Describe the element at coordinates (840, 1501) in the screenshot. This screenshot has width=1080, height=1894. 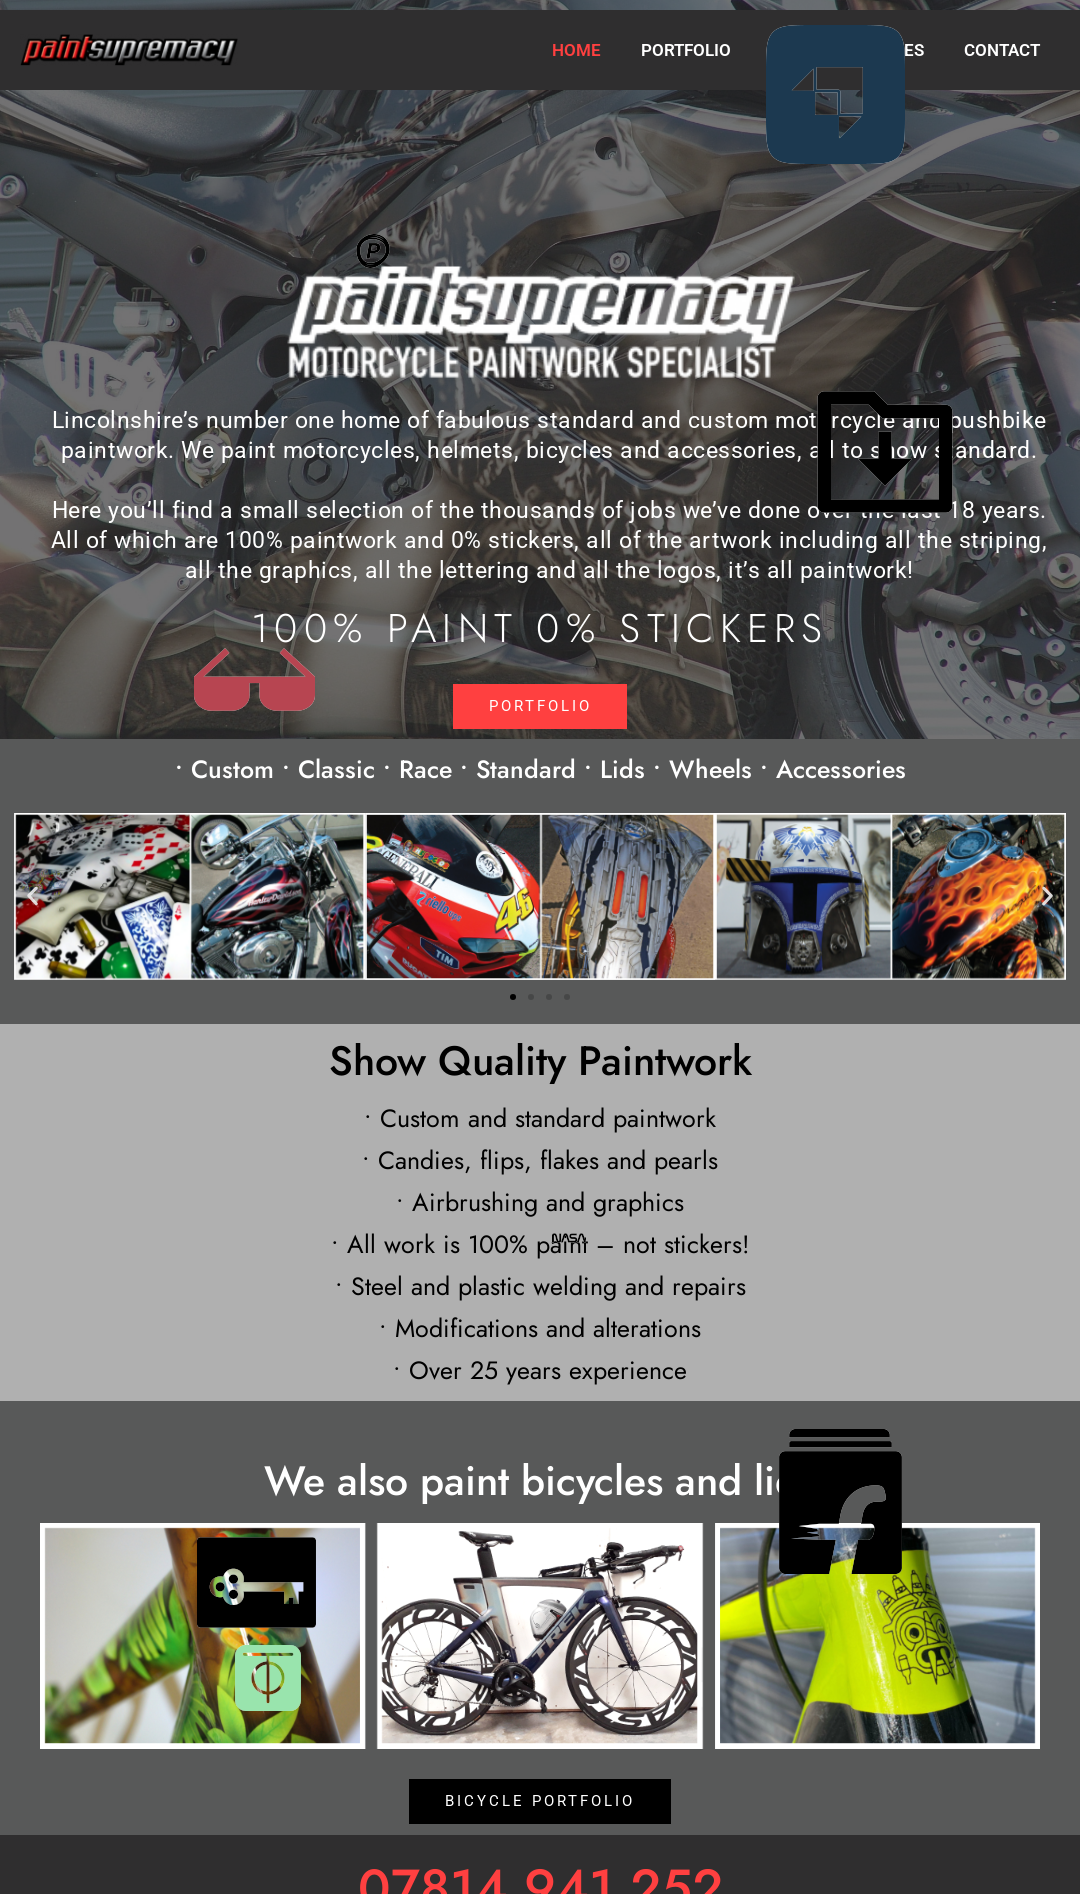
I see `open the Flipkart shopping app` at that location.